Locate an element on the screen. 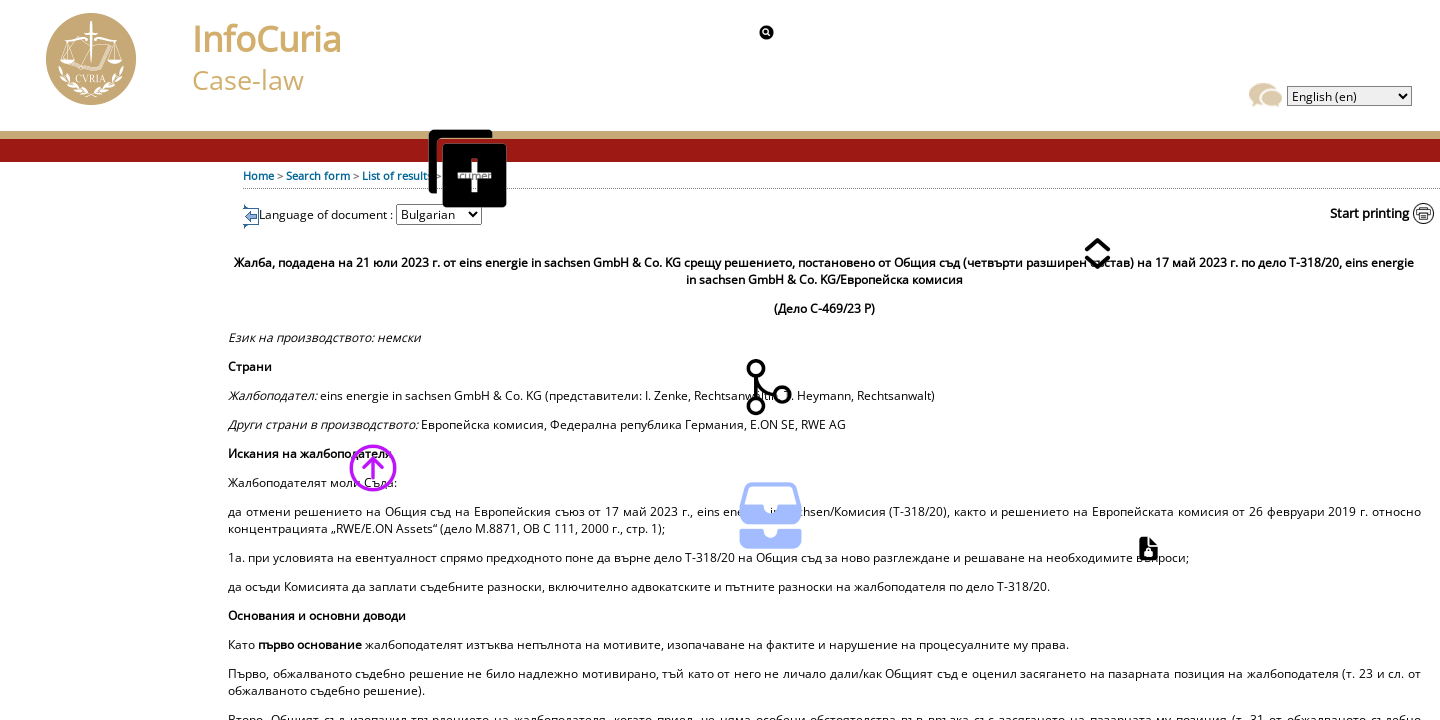 The image size is (1440, 720). view stacked file trays or inbox is located at coordinates (770, 515).